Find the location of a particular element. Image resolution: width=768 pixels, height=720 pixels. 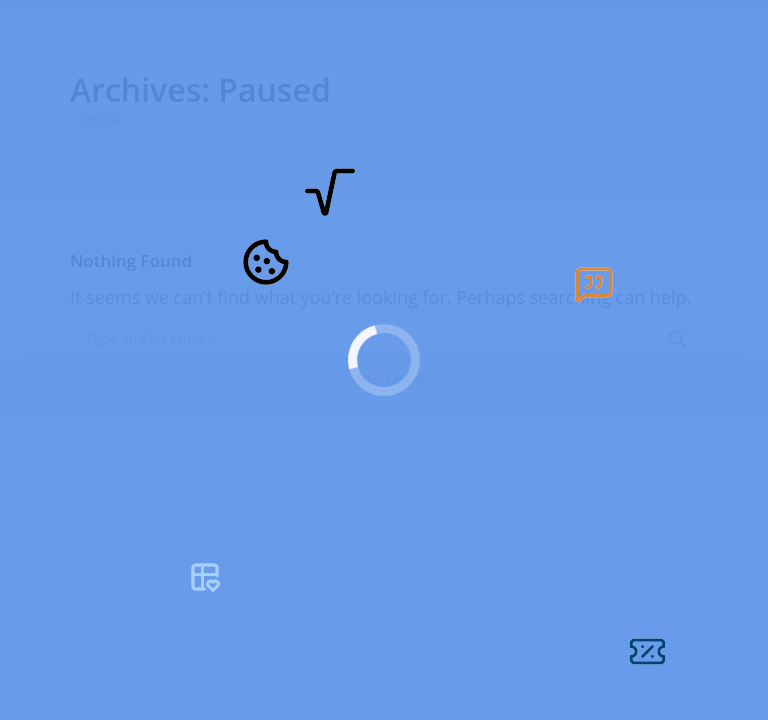

view or send a quoted message is located at coordinates (594, 284).